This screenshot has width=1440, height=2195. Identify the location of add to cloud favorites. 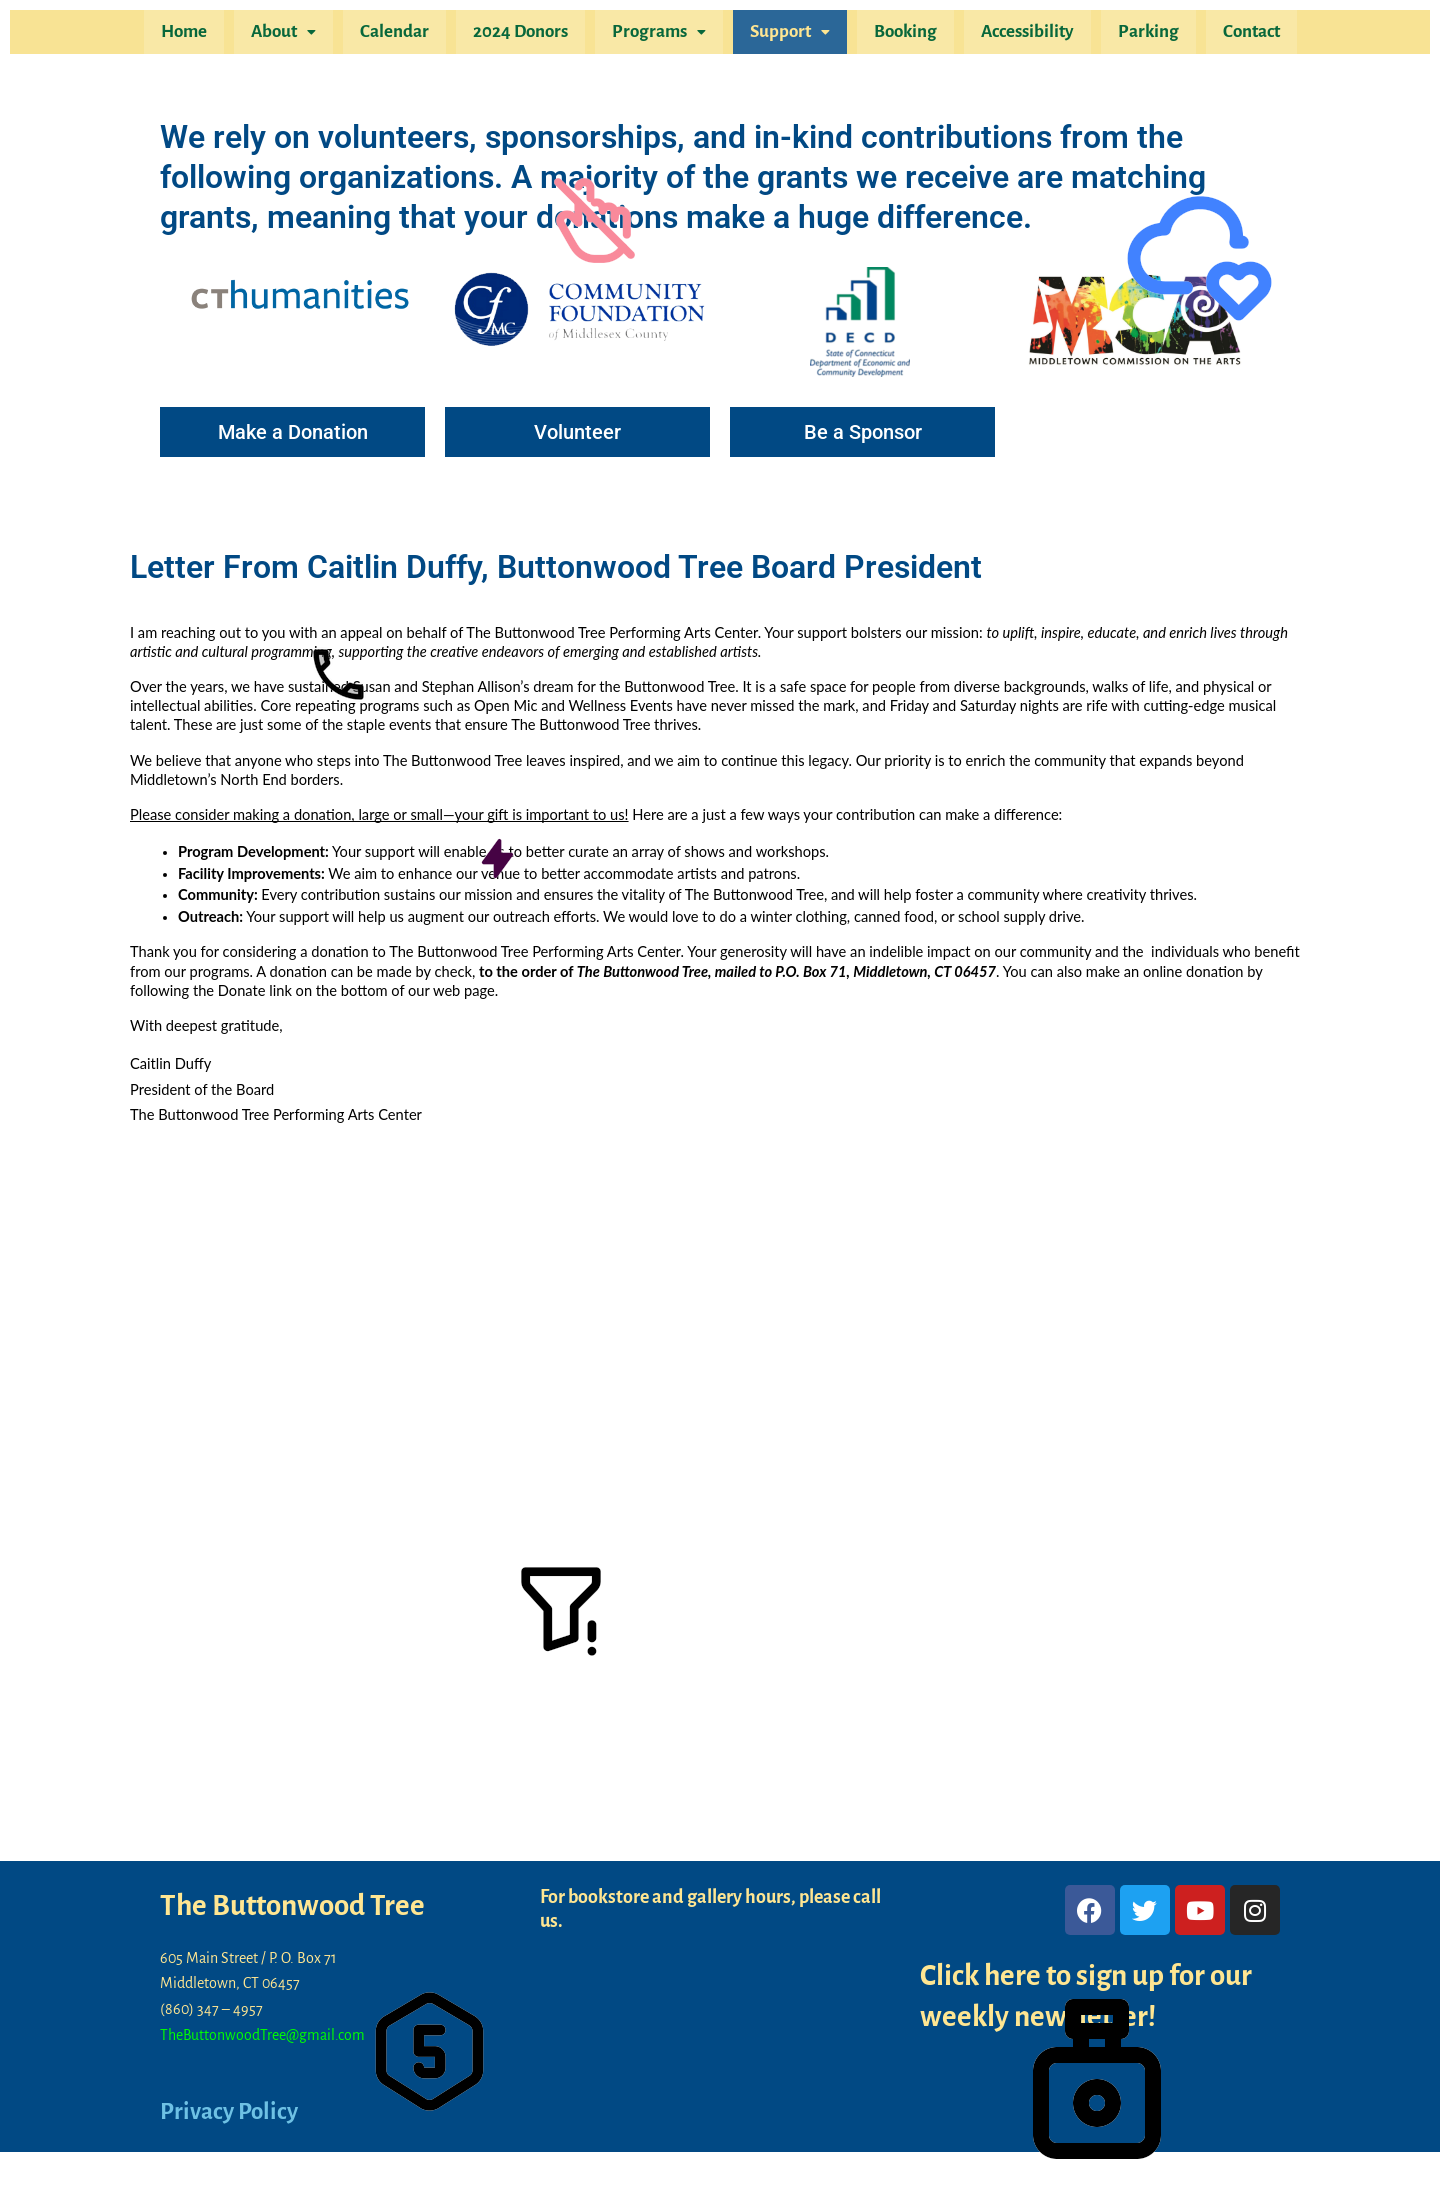
(1199, 248).